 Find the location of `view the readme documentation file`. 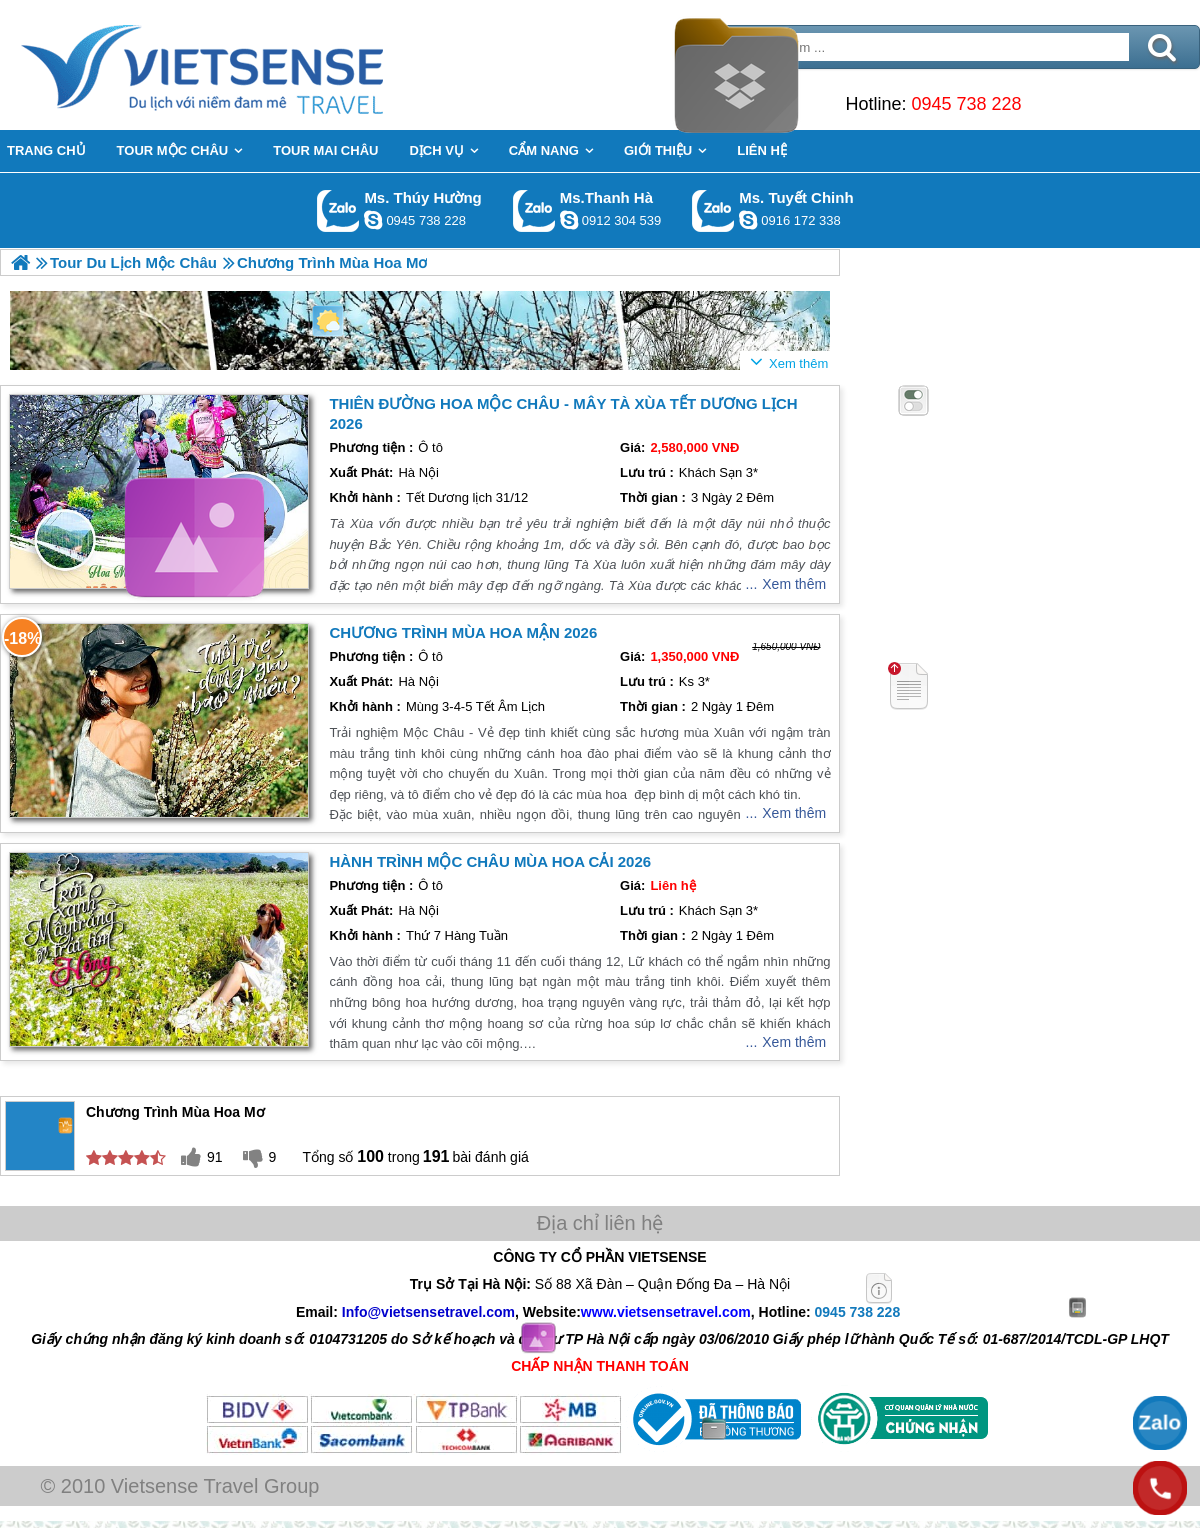

view the readme documentation file is located at coordinates (879, 1288).